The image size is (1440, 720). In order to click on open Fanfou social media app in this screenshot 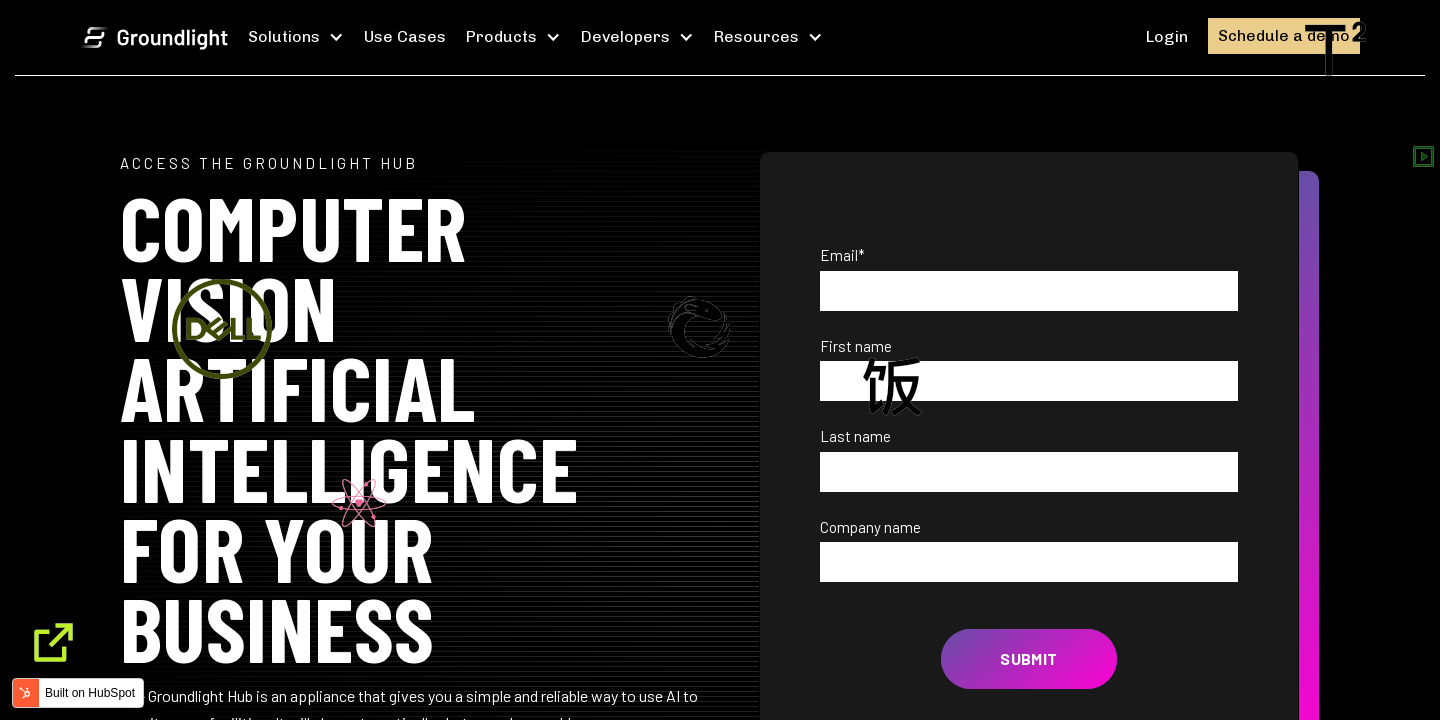, I will do `click(892, 386)`.